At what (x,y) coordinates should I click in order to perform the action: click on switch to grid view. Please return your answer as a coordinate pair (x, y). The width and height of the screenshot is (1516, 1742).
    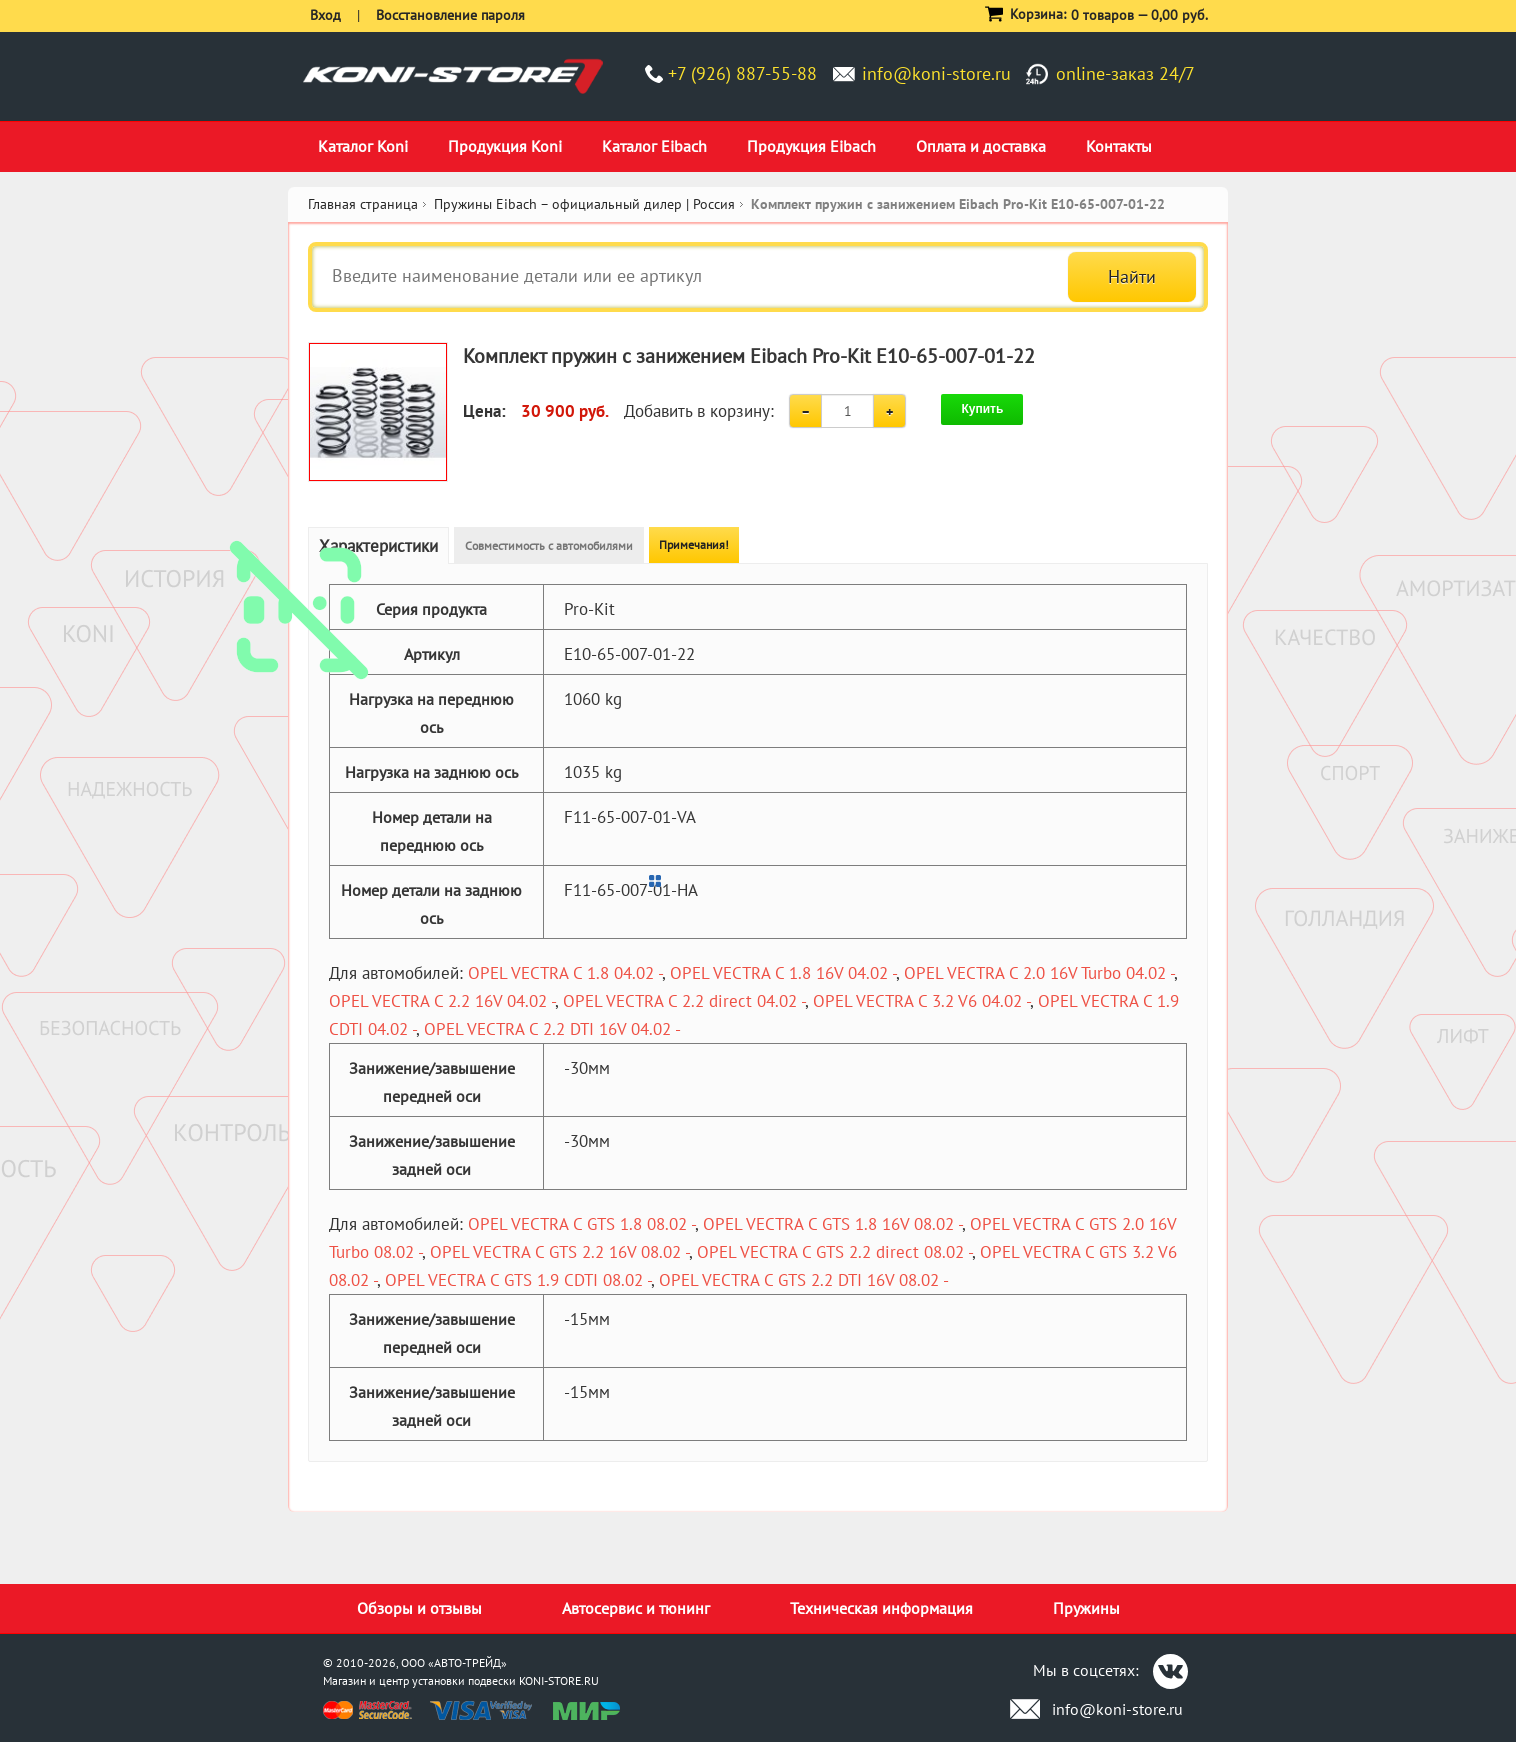
    Looking at the image, I should click on (655, 881).